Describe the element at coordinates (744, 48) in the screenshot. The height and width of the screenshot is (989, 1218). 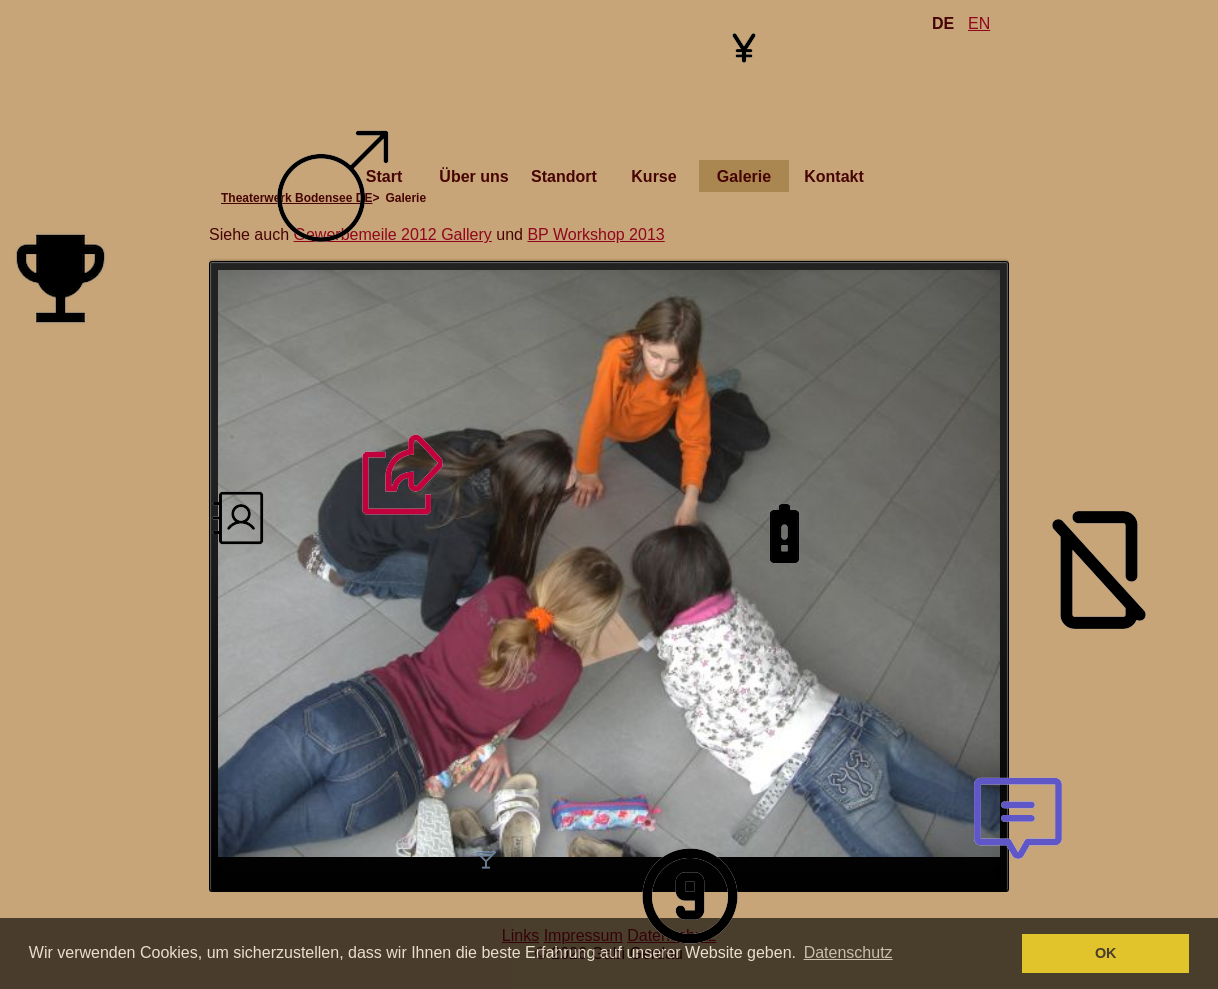
I see `view price in japanese yen` at that location.